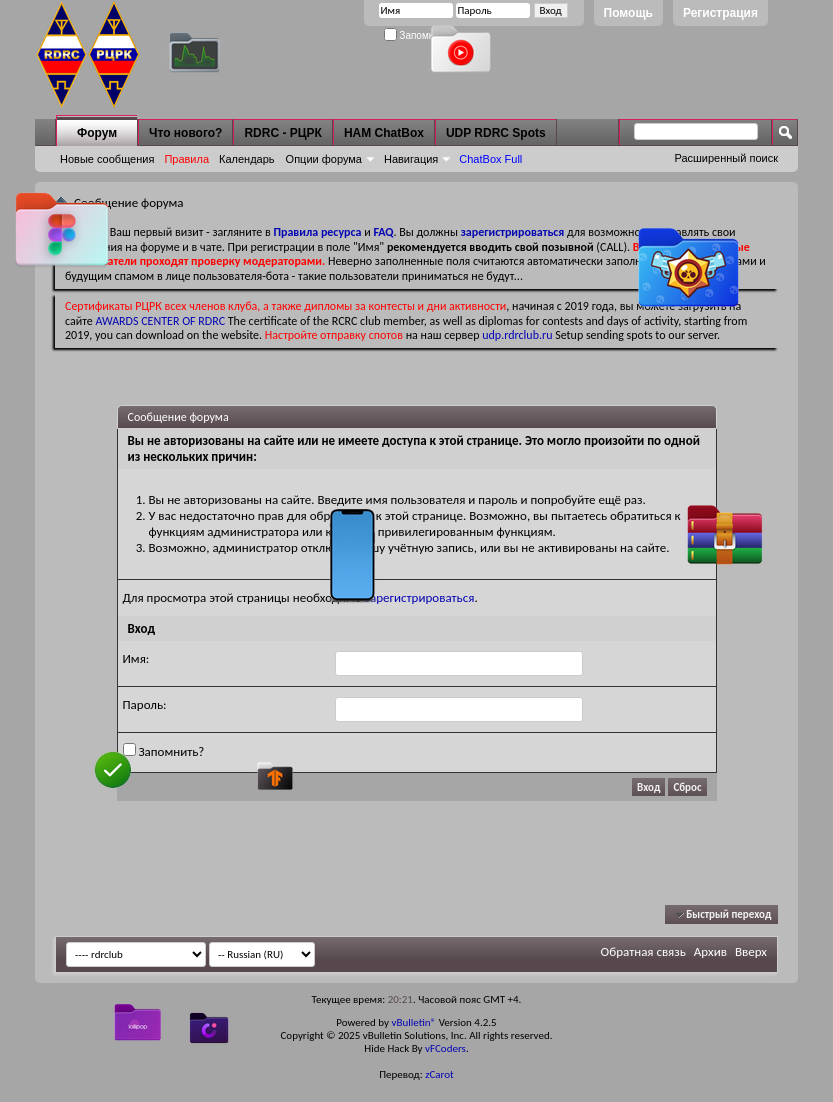 This screenshot has width=833, height=1102. What do you see at coordinates (209, 1029) in the screenshot?
I see `open wondershare democreator project folder` at bounding box center [209, 1029].